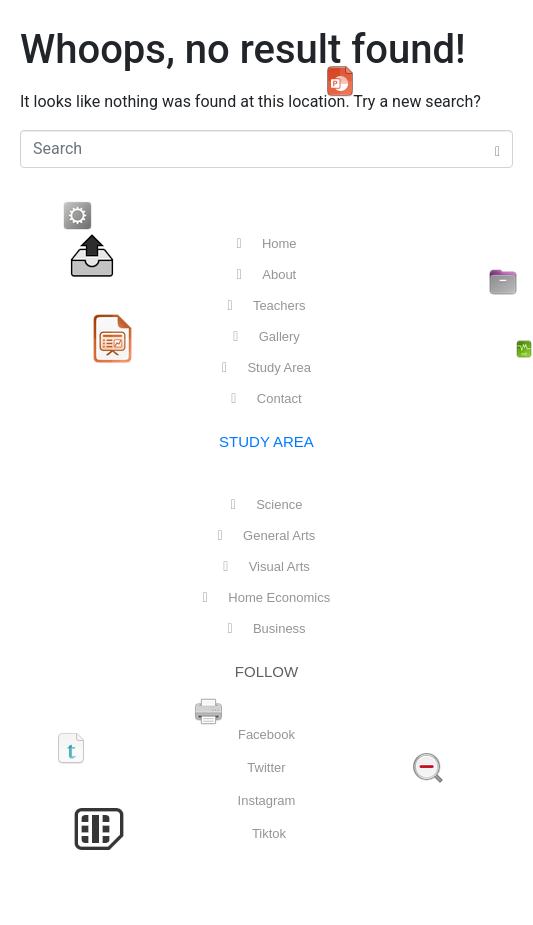 The height and width of the screenshot is (925, 533). I want to click on libreoffice impress presentation file, so click(112, 338).